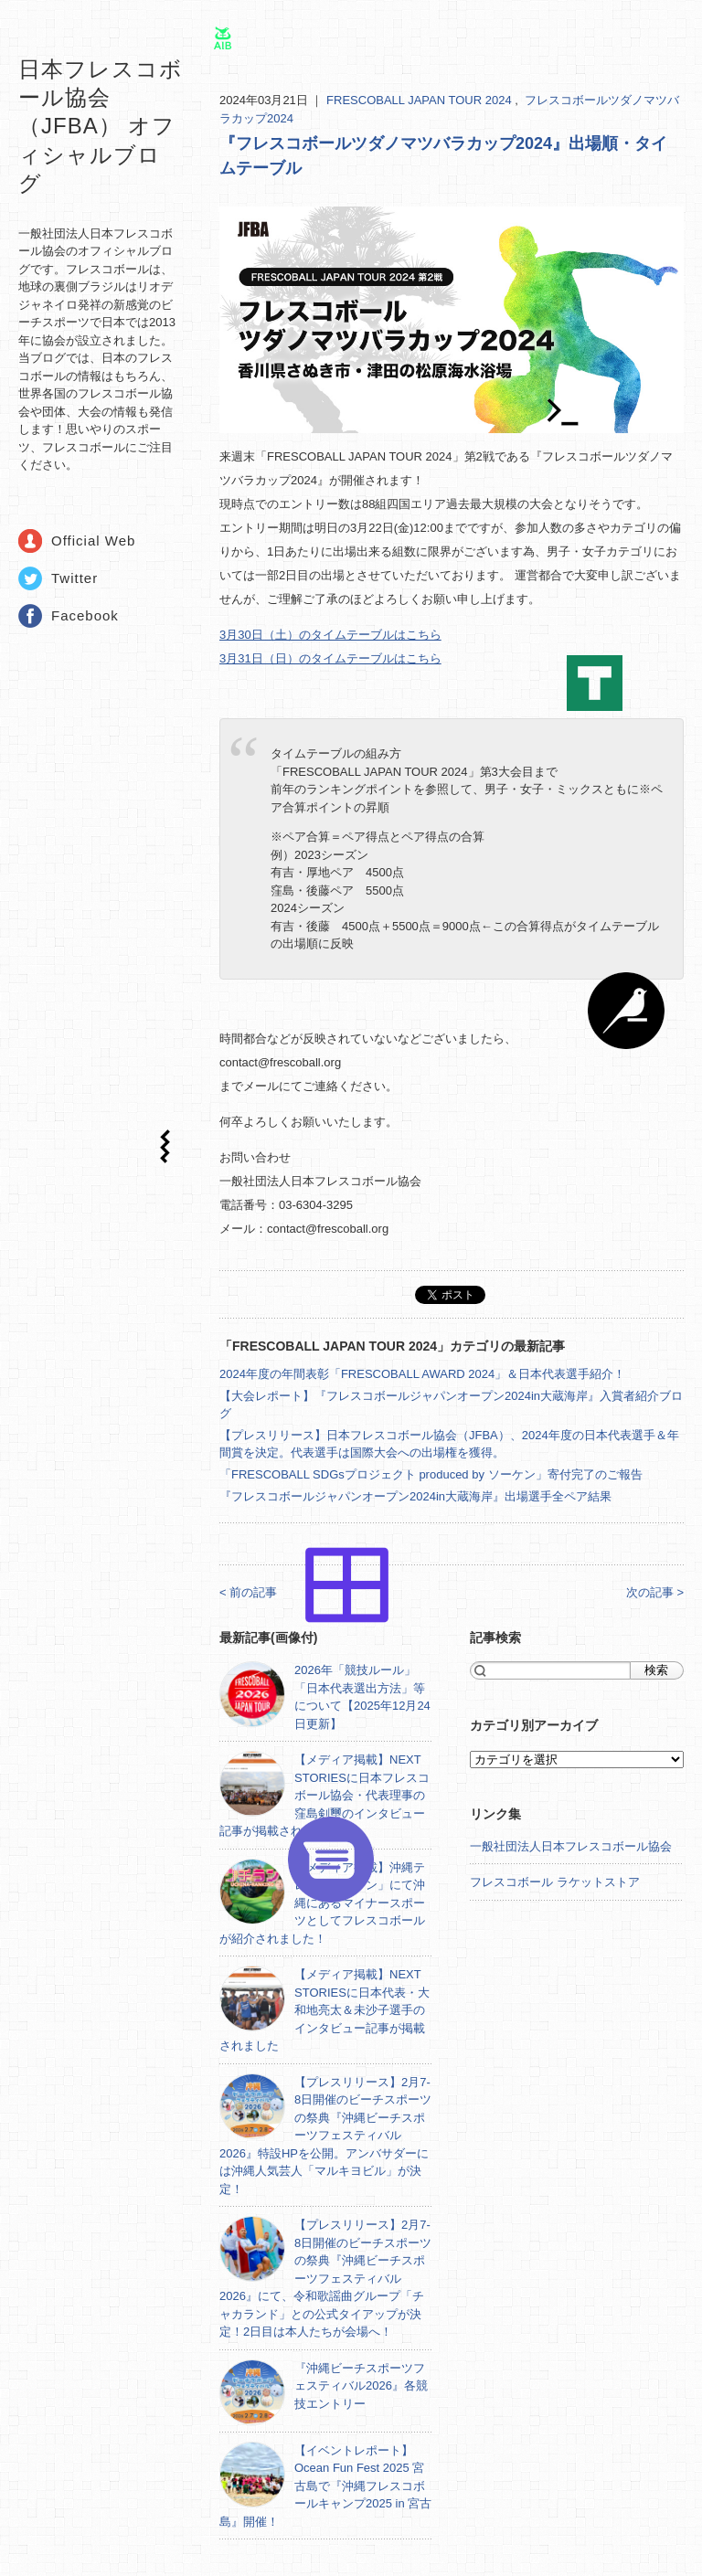  Describe the element at coordinates (346, 1585) in the screenshot. I see `switch to grid view layout` at that location.